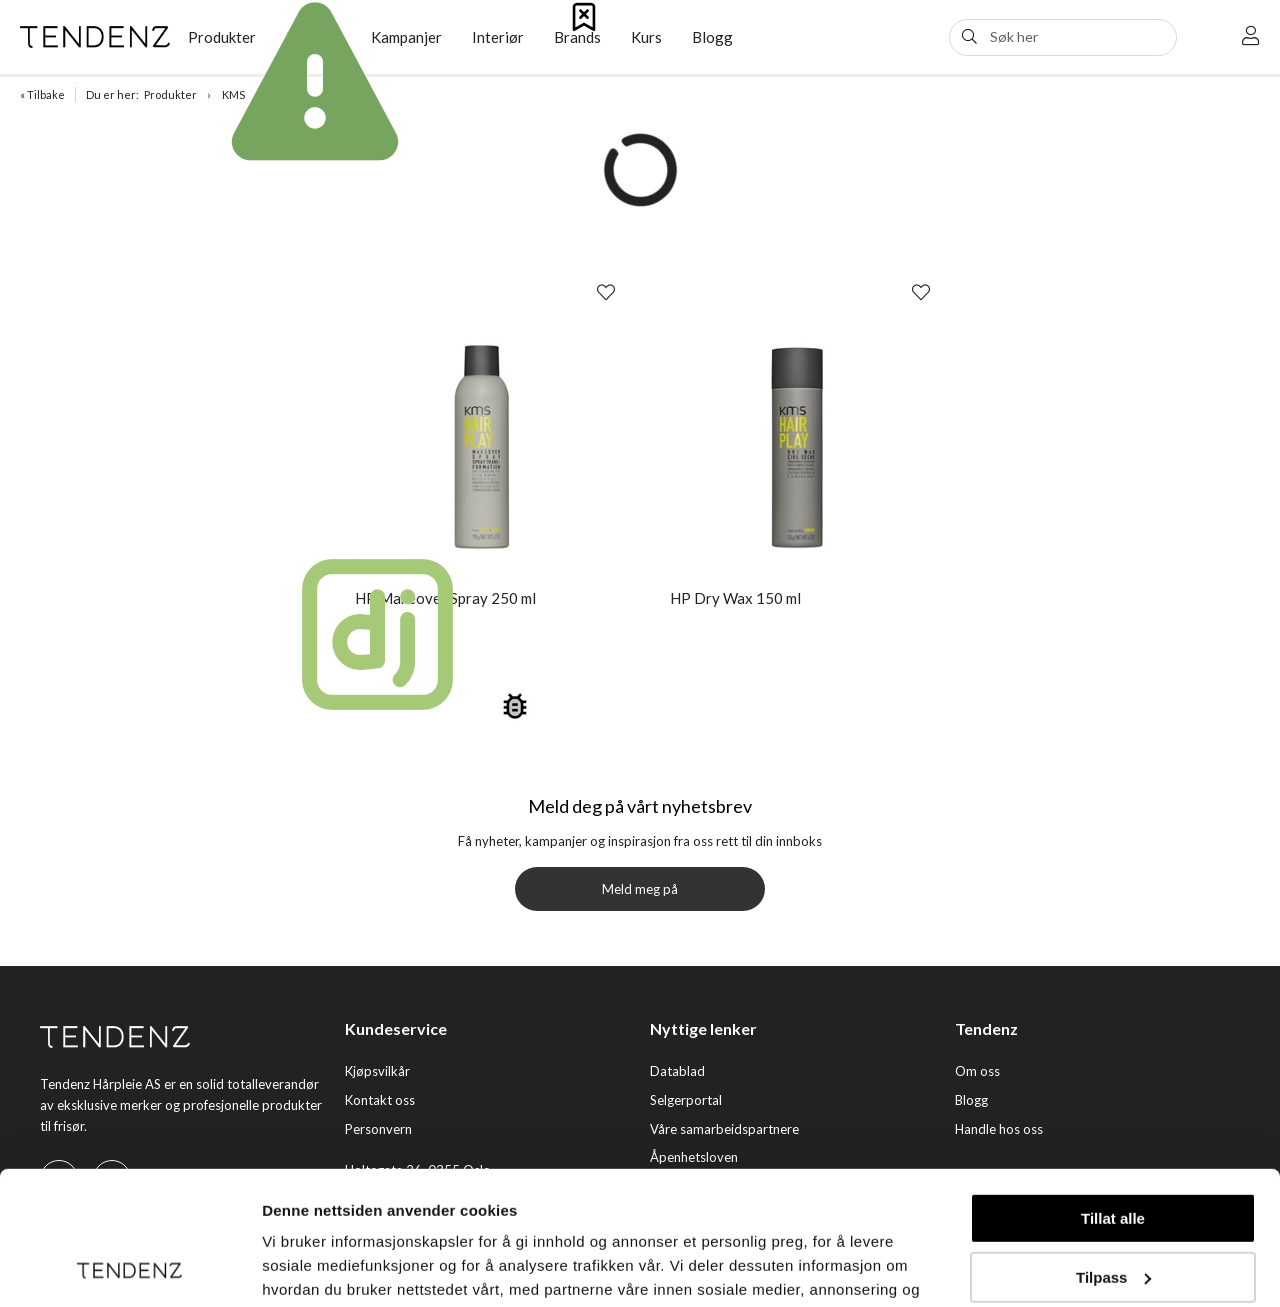 The image size is (1280, 1307). What do you see at coordinates (584, 17) in the screenshot?
I see `remove a bookmark` at bounding box center [584, 17].